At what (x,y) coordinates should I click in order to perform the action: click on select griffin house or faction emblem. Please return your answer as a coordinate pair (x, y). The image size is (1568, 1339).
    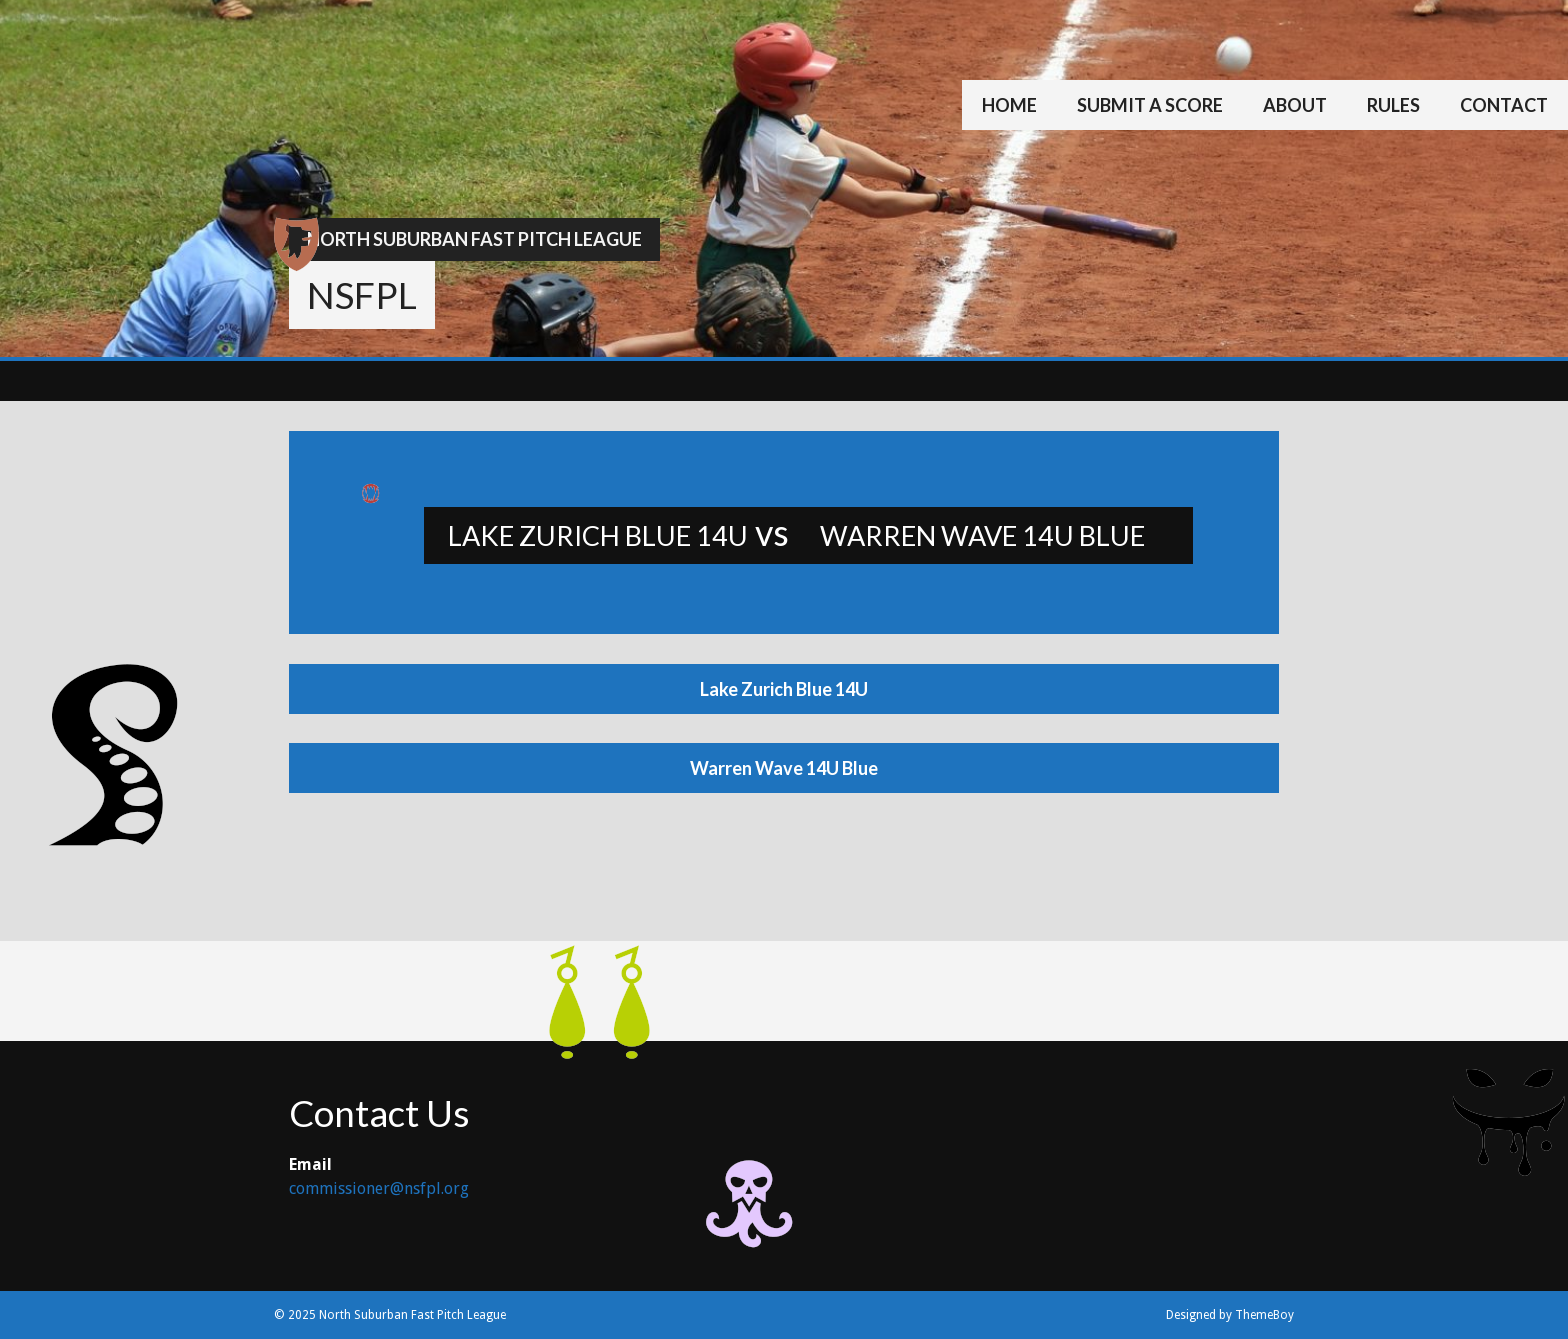
    Looking at the image, I should click on (296, 243).